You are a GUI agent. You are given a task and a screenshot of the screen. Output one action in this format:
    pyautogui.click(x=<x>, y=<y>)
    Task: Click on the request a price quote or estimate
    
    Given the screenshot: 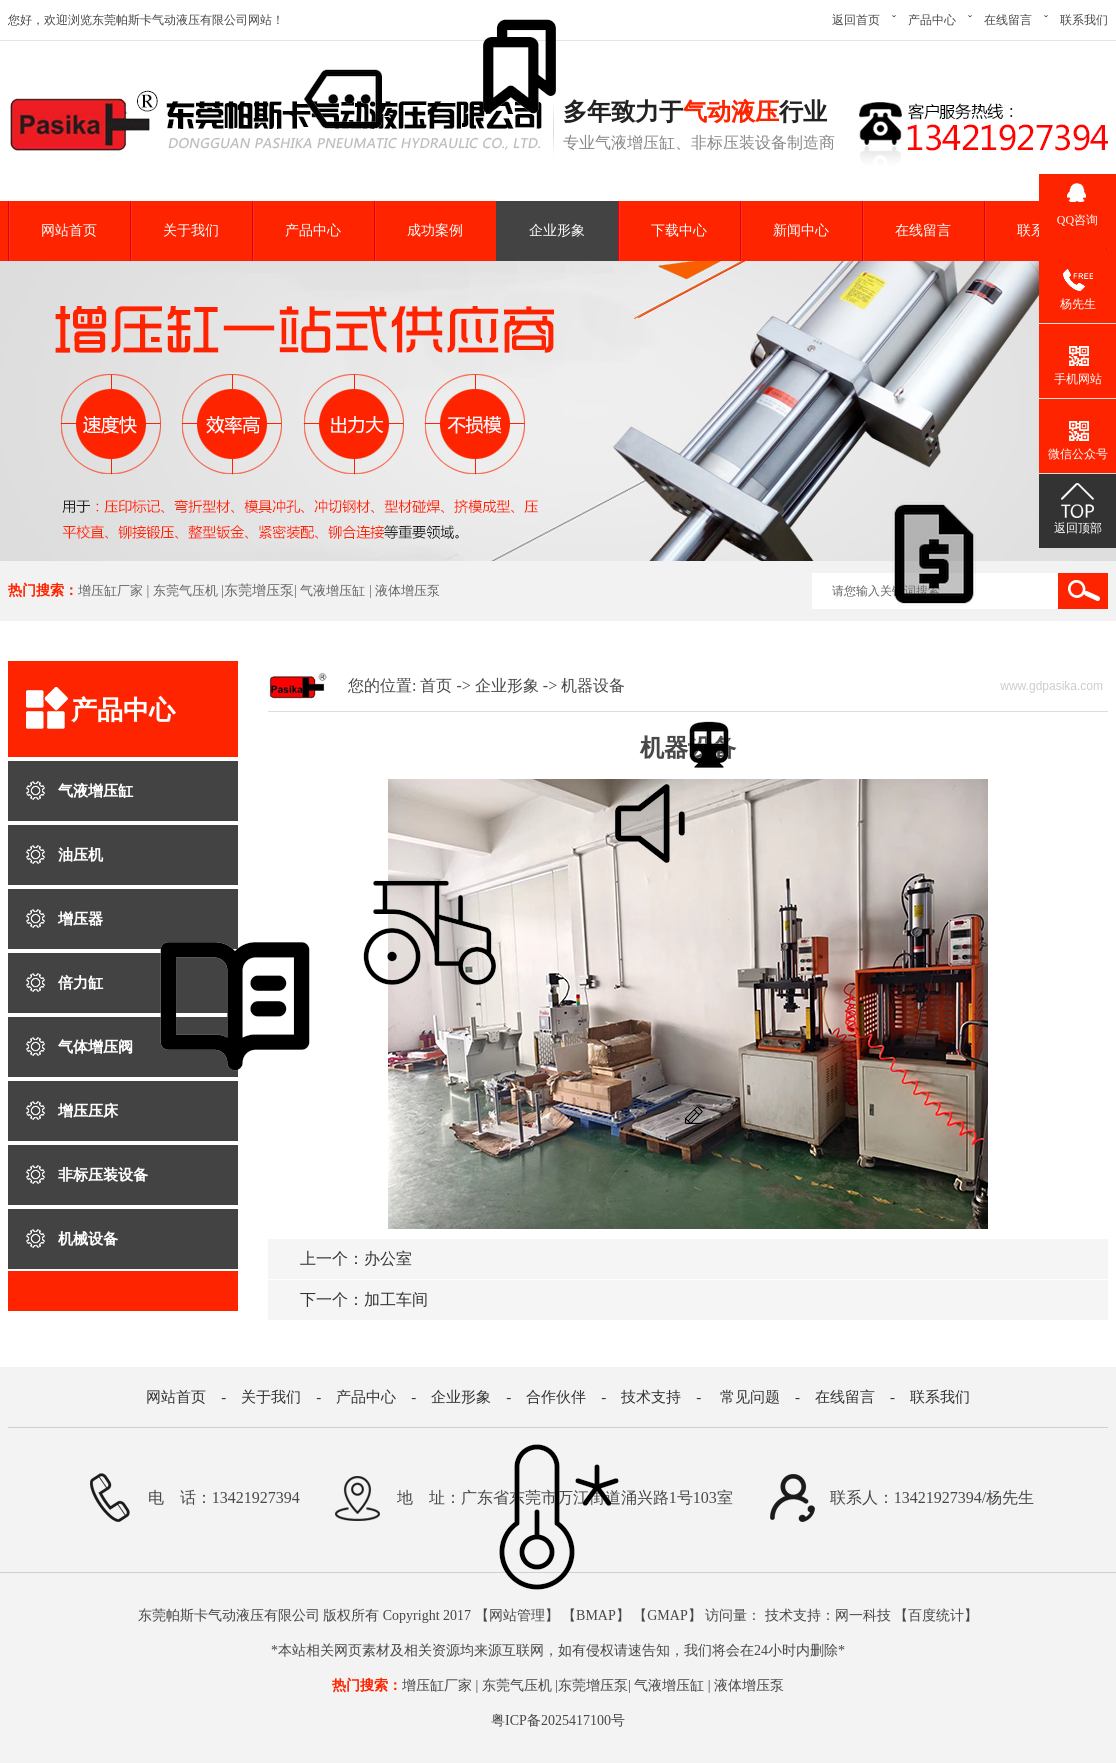 What is the action you would take?
    pyautogui.click(x=934, y=554)
    